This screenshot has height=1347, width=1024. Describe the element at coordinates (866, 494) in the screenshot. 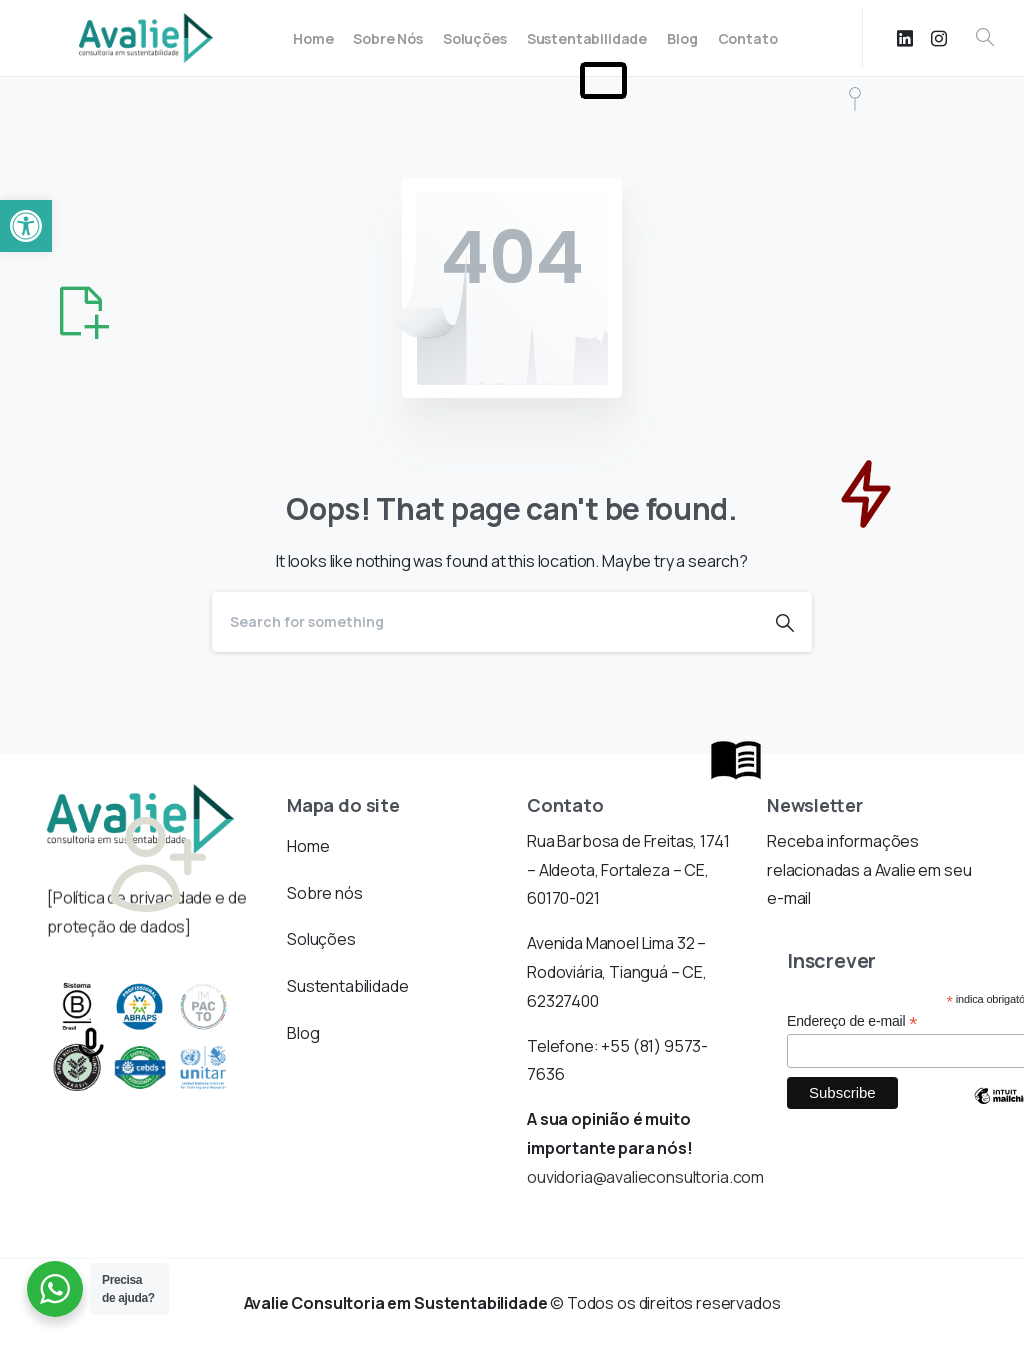

I see `toggle flash on camera` at that location.